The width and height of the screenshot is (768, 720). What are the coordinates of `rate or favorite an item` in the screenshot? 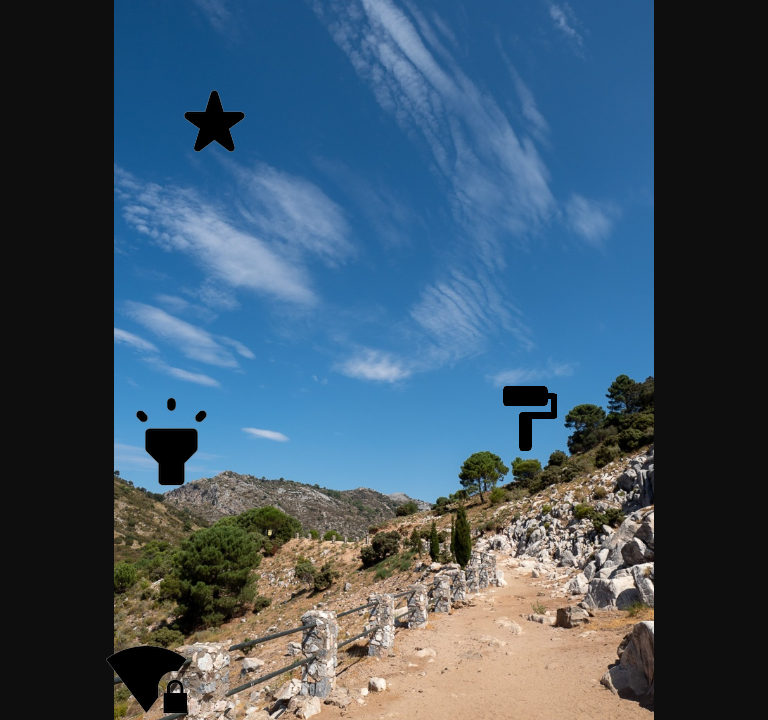 It's located at (214, 119).